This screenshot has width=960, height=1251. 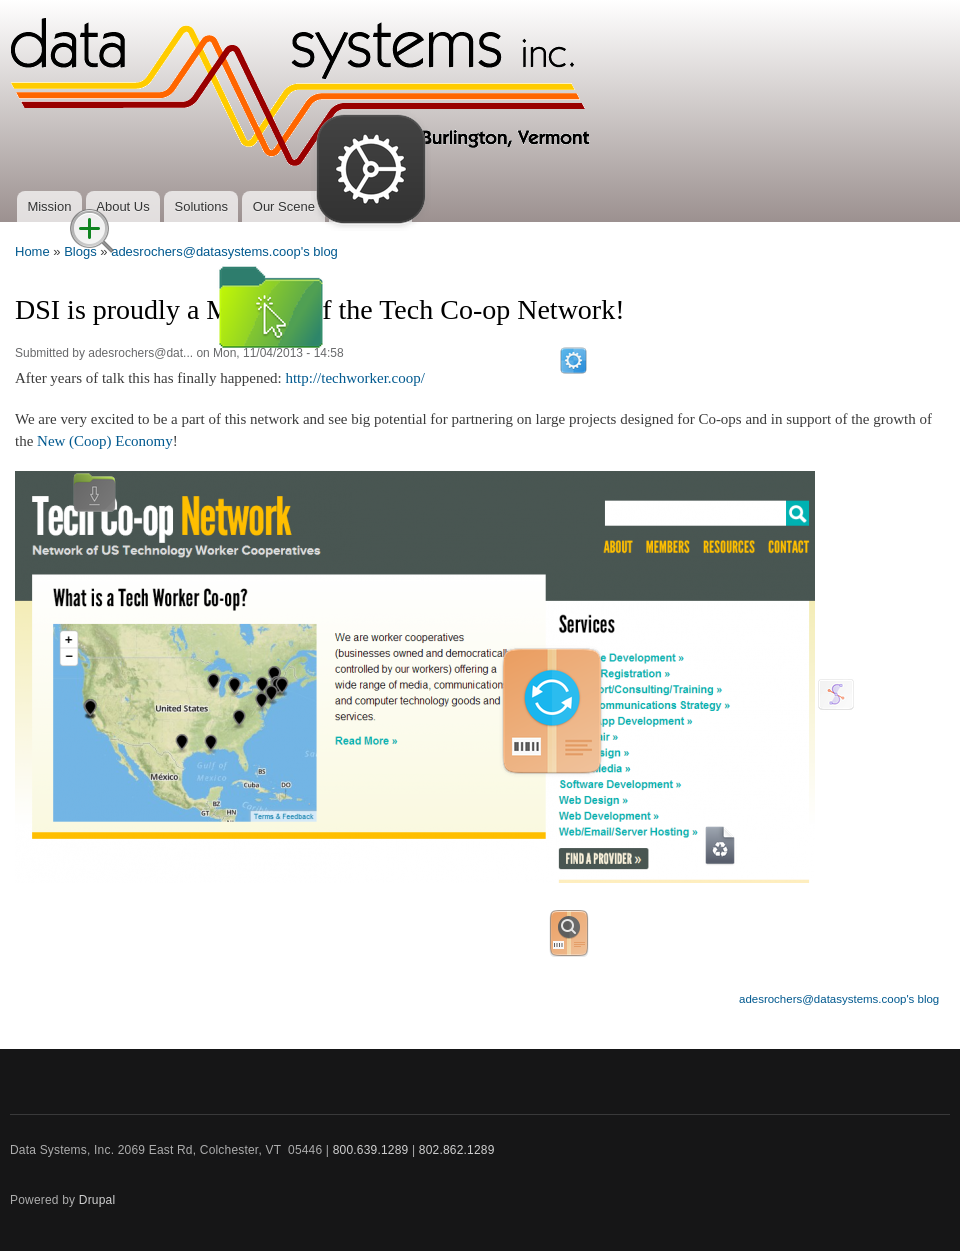 I want to click on folder containing cursor or pointer assets, so click(x=271, y=310).